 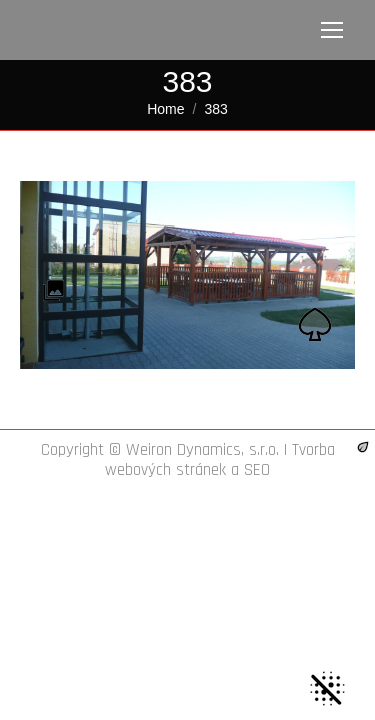 I want to click on disable blur effect, so click(x=327, y=688).